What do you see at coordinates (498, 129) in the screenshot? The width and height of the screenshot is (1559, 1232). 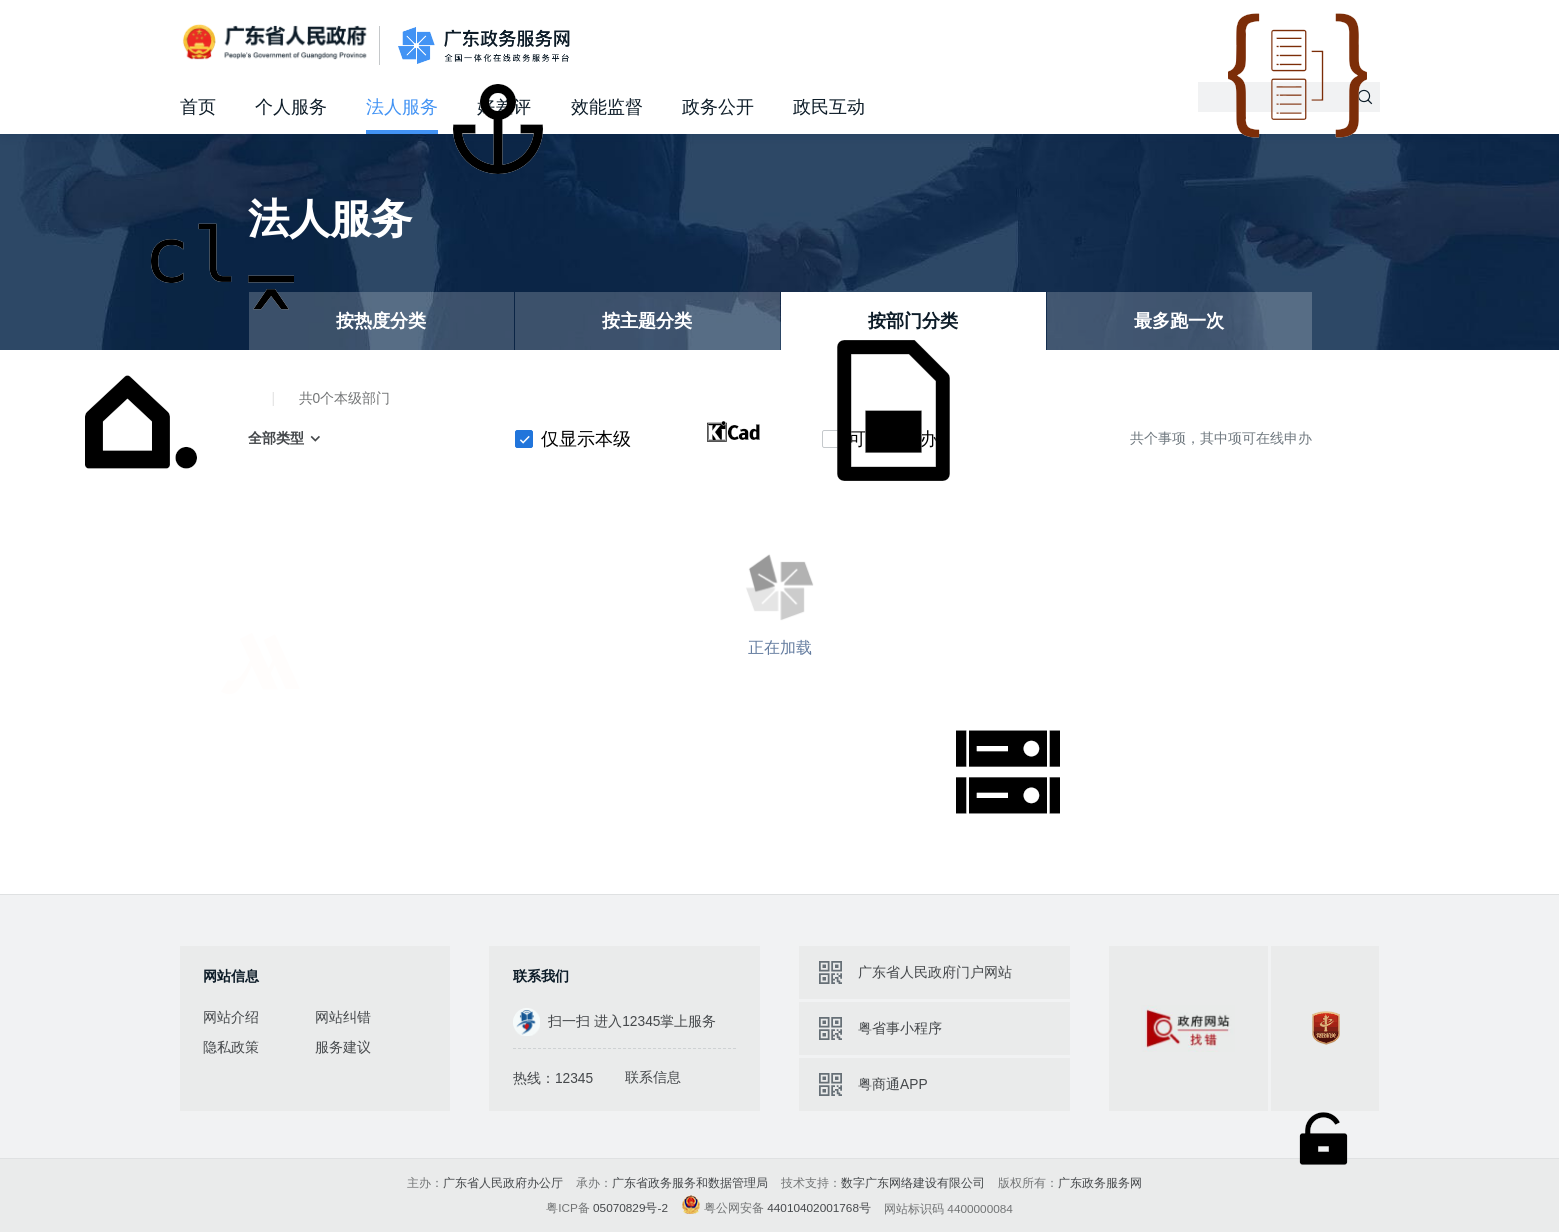 I see `set a fixed anchor point on the map` at bounding box center [498, 129].